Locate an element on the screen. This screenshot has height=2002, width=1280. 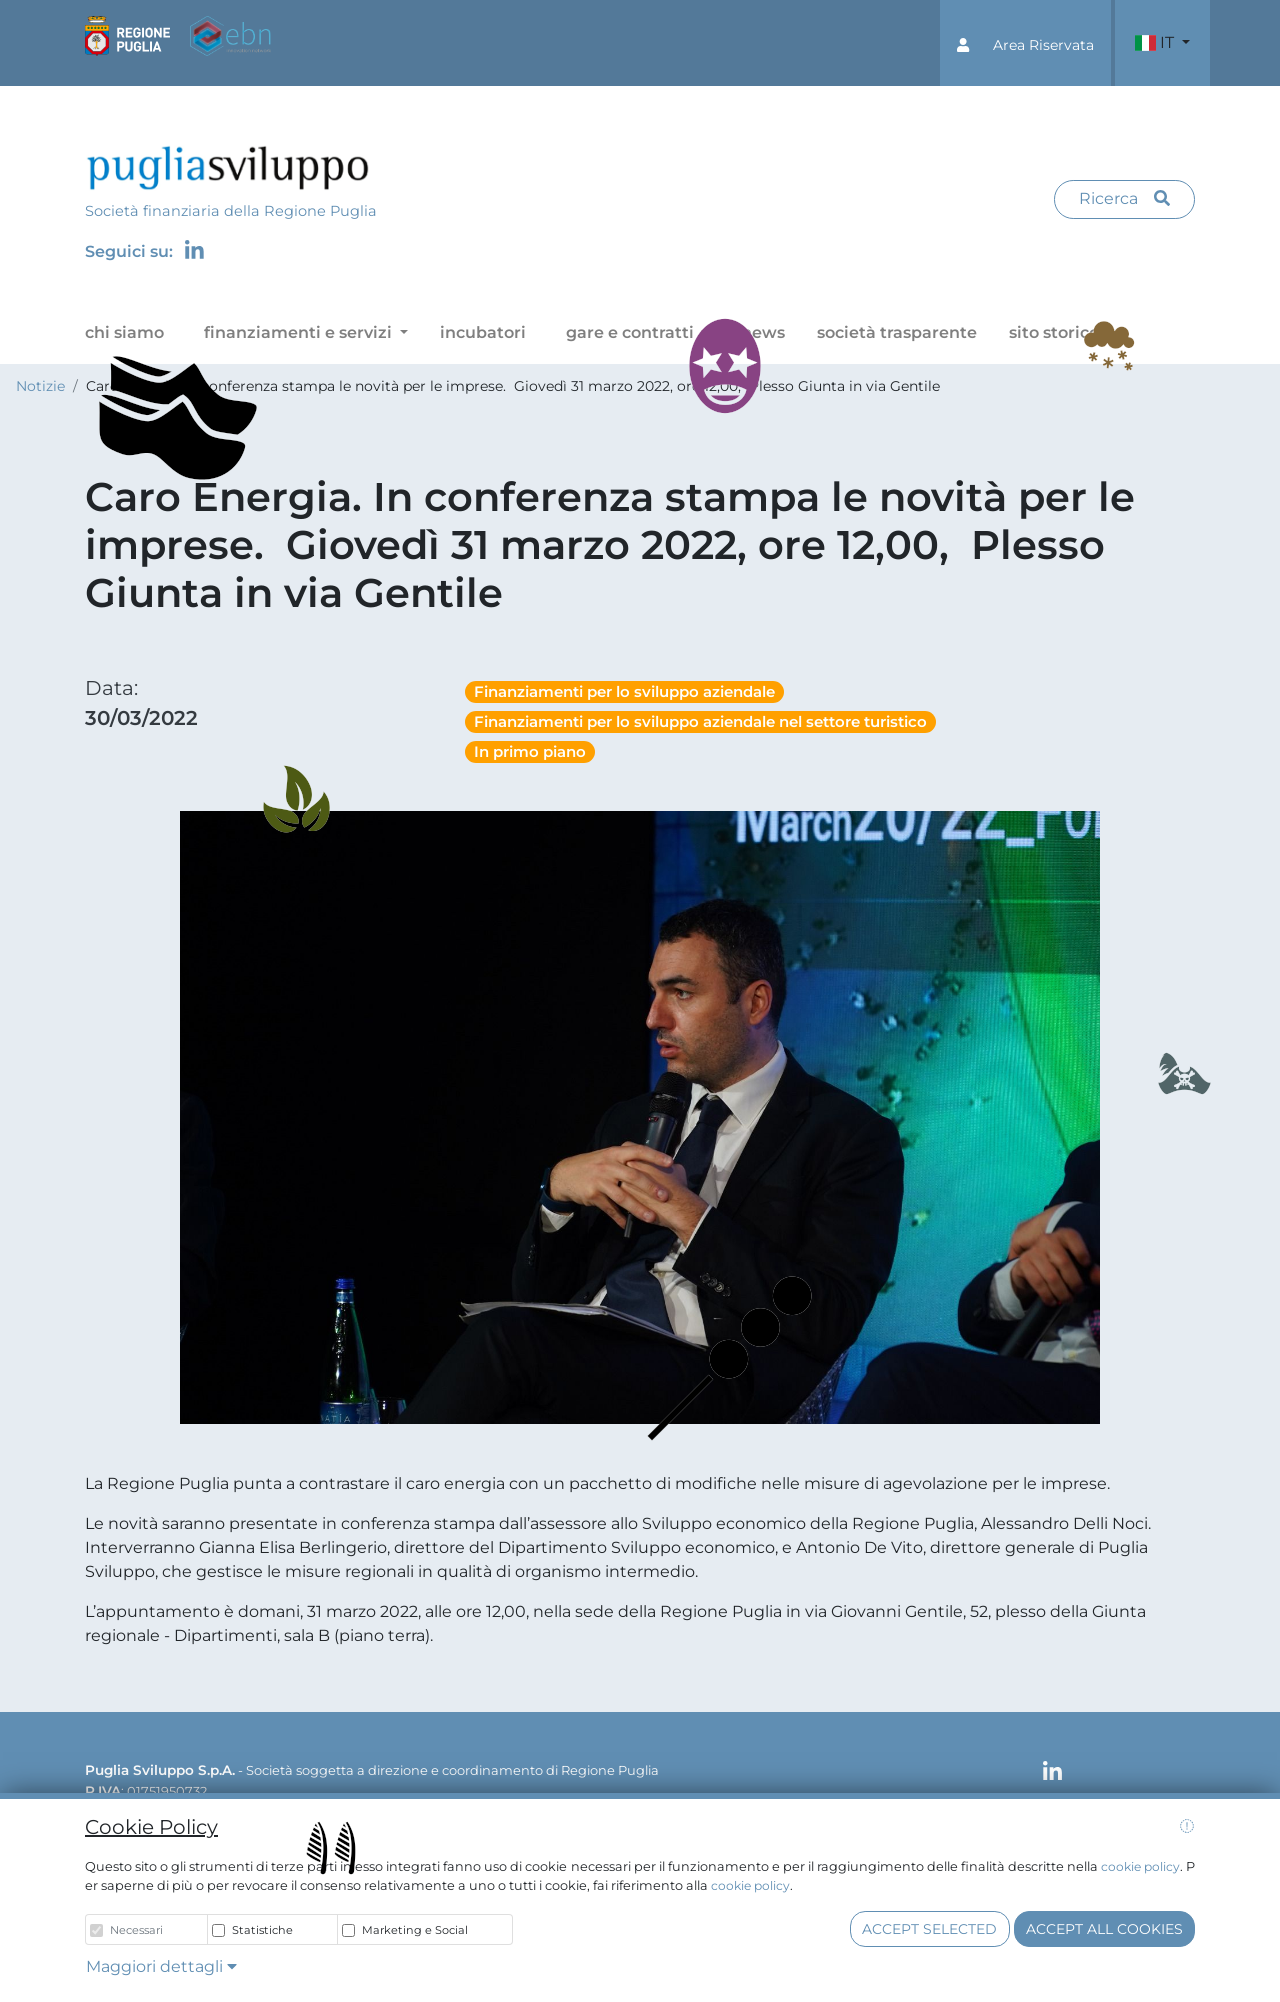
indicates eco-friendly or organic option is located at coordinates (297, 799).